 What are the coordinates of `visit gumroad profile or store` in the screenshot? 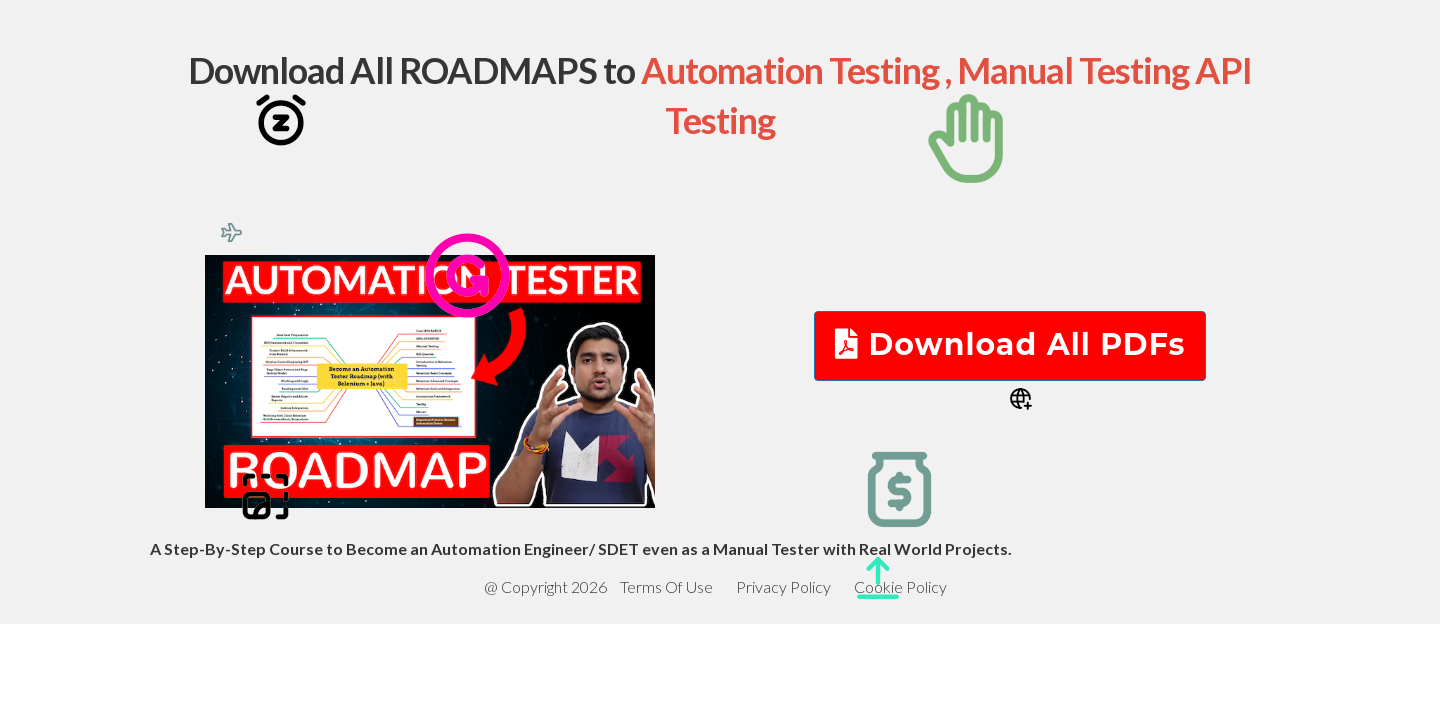 It's located at (467, 275).